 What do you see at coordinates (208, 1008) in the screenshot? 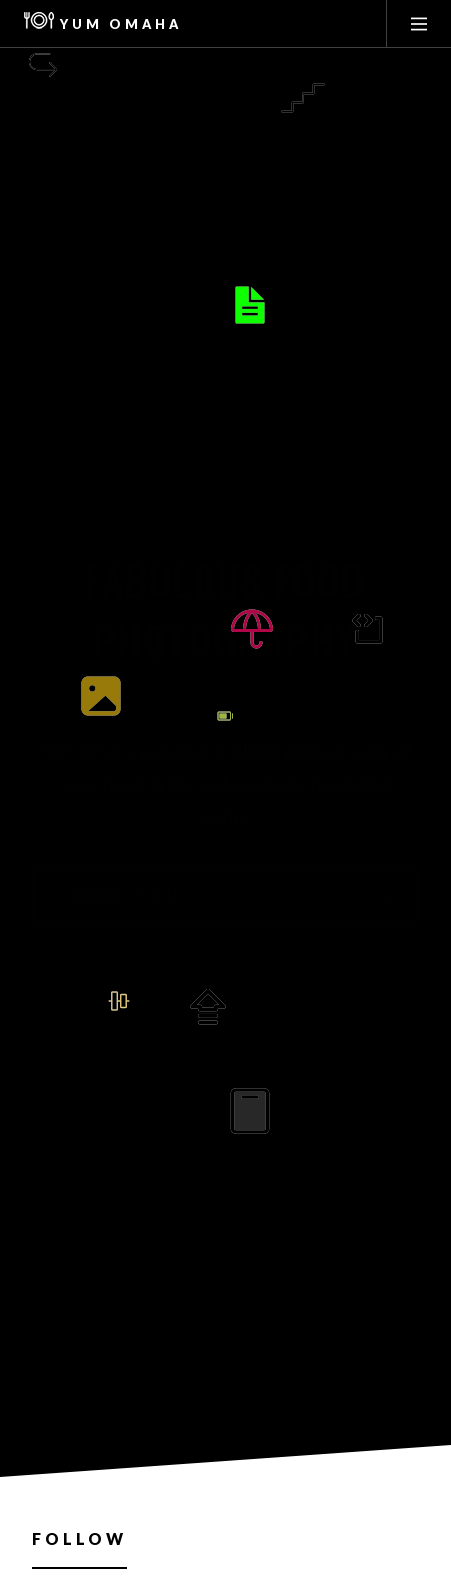
I see `upload multiple files` at bounding box center [208, 1008].